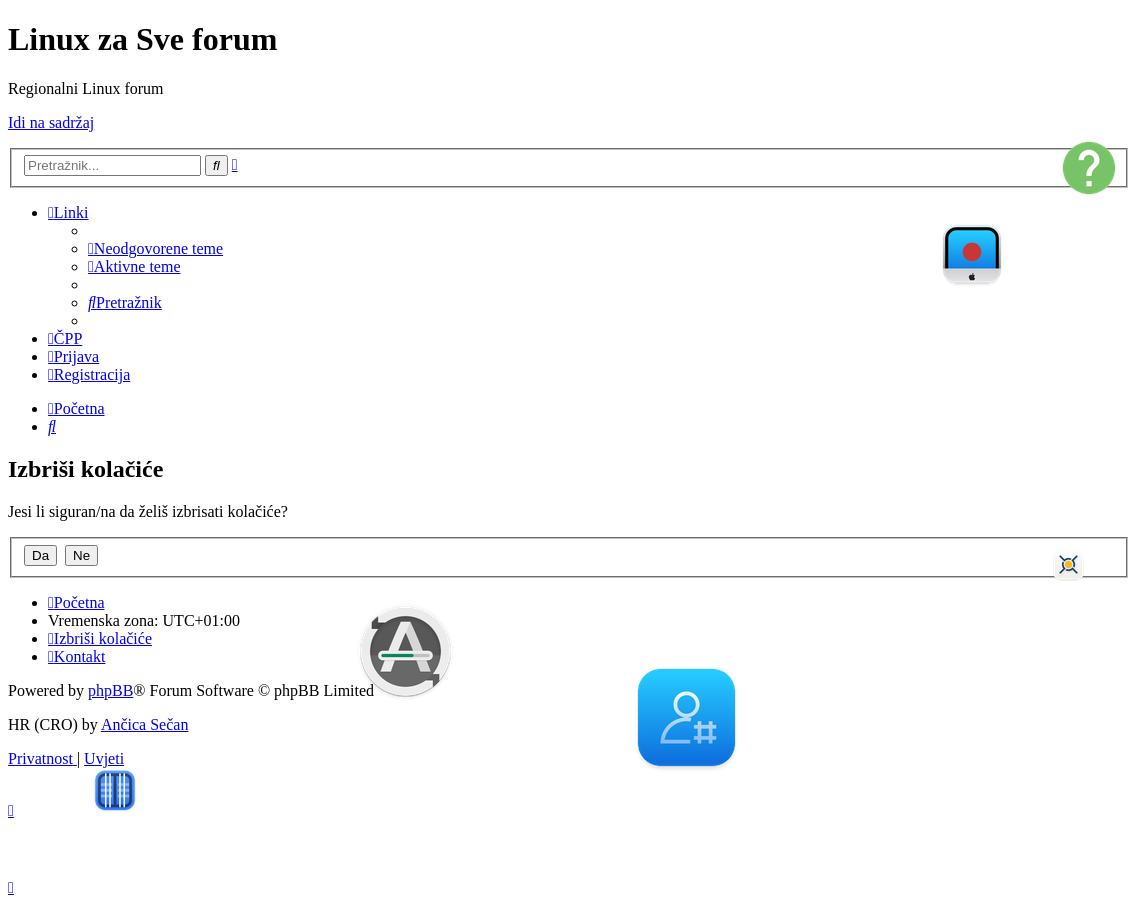 This screenshot has height=905, width=1138. Describe the element at coordinates (115, 791) in the screenshot. I see `open virtualization container settings` at that location.